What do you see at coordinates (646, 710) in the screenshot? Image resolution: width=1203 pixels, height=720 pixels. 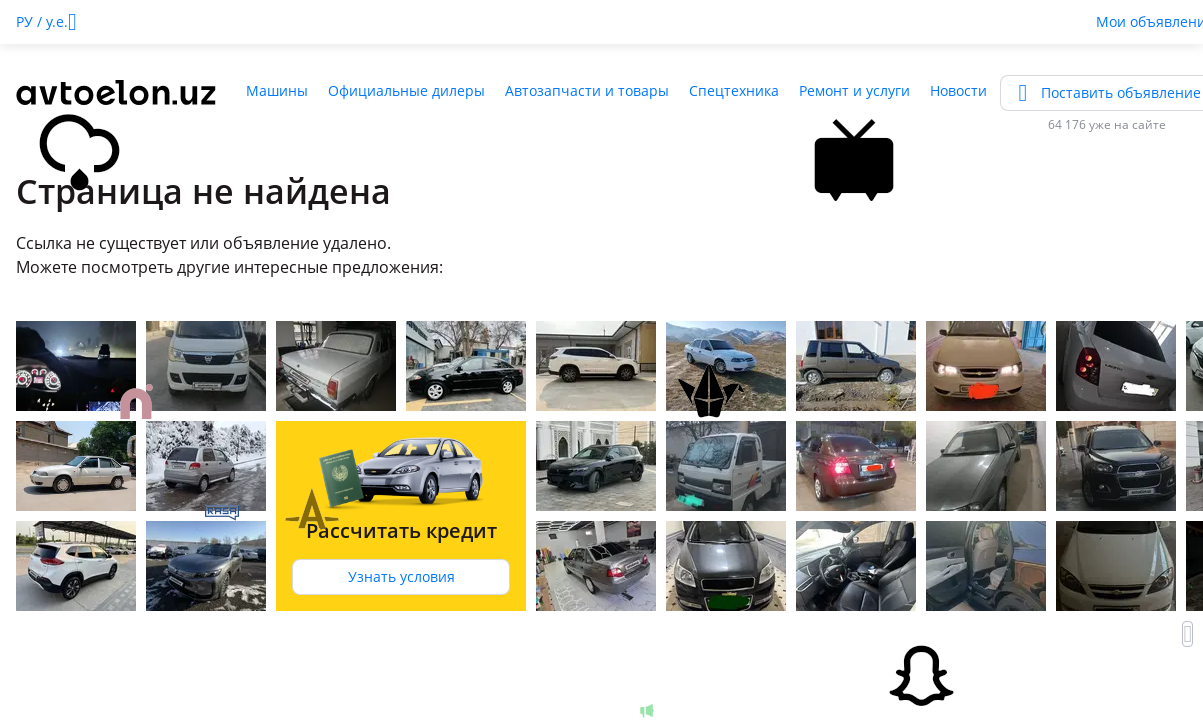 I see `make an announcement or broadcast` at bounding box center [646, 710].